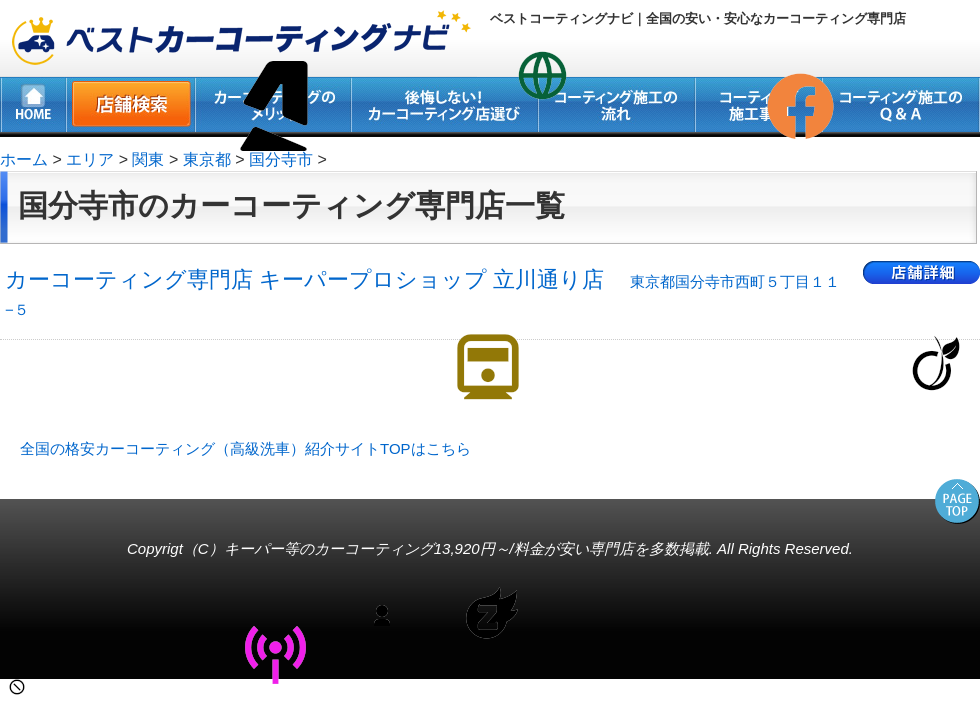  What do you see at coordinates (275, 653) in the screenshot?
I see `start a live broadcast or stream` at bounding box center [275, 653].